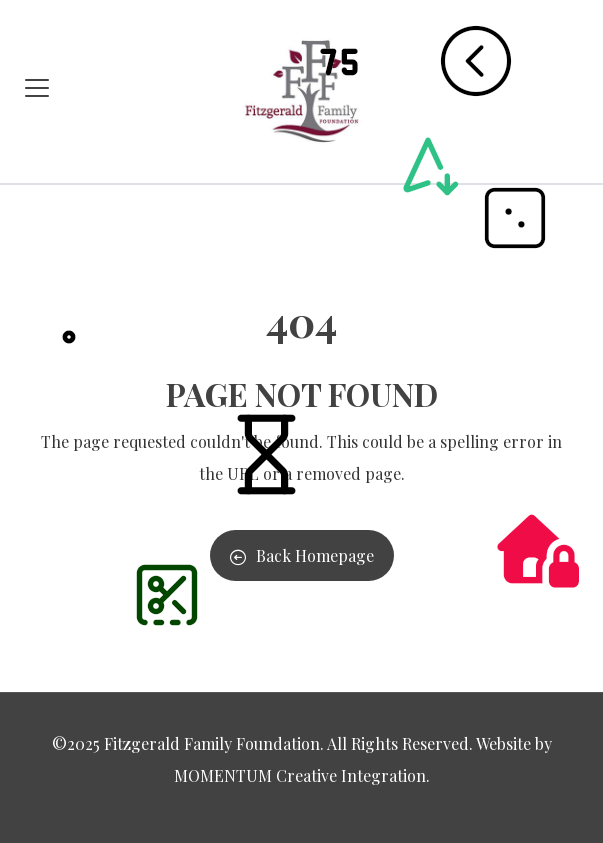 The width and height of the screenshot is (603, 843). What do you see at coordinates (428, 165) in the screenshot?
I see `navigate downward or scroll down` at bounding box center [428, 165].